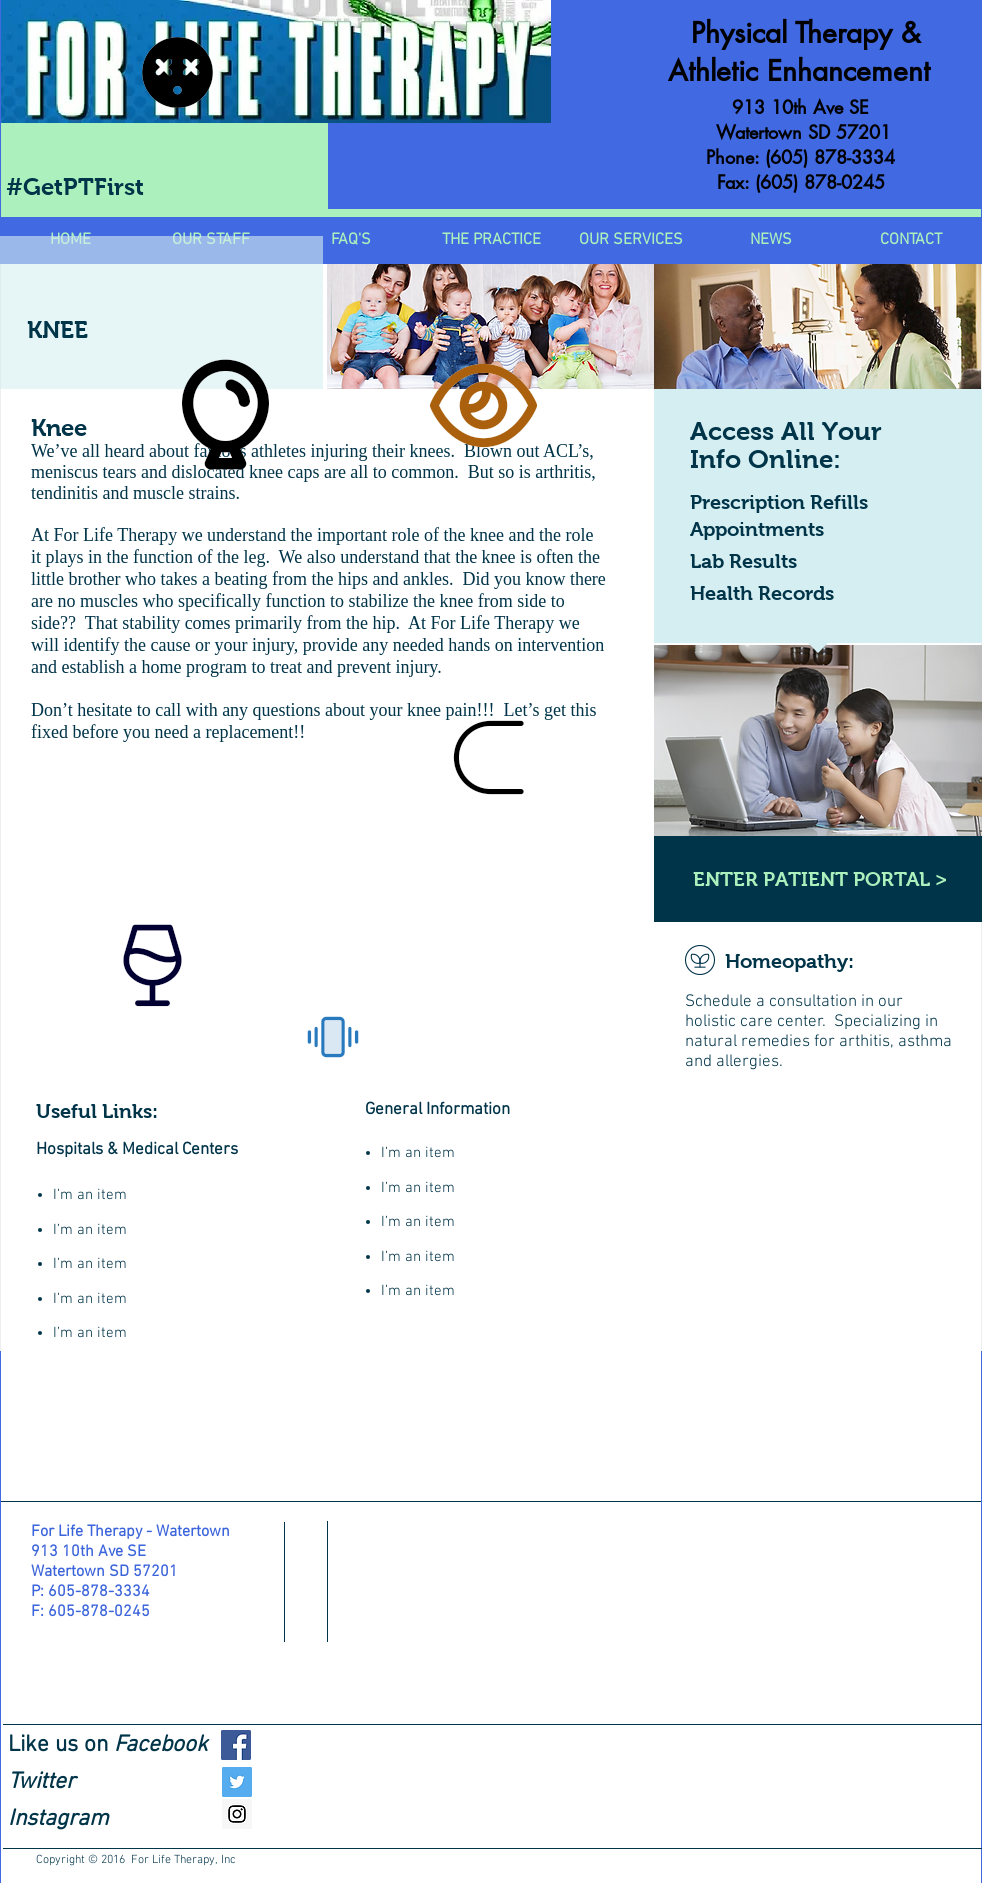 Image resolution: width=982 pixels, height=1883 pixels. What do you see at coordinates (152, 962) in the screenshot?
I see `browse wine or beverage options` at bounding box center [152, 962].